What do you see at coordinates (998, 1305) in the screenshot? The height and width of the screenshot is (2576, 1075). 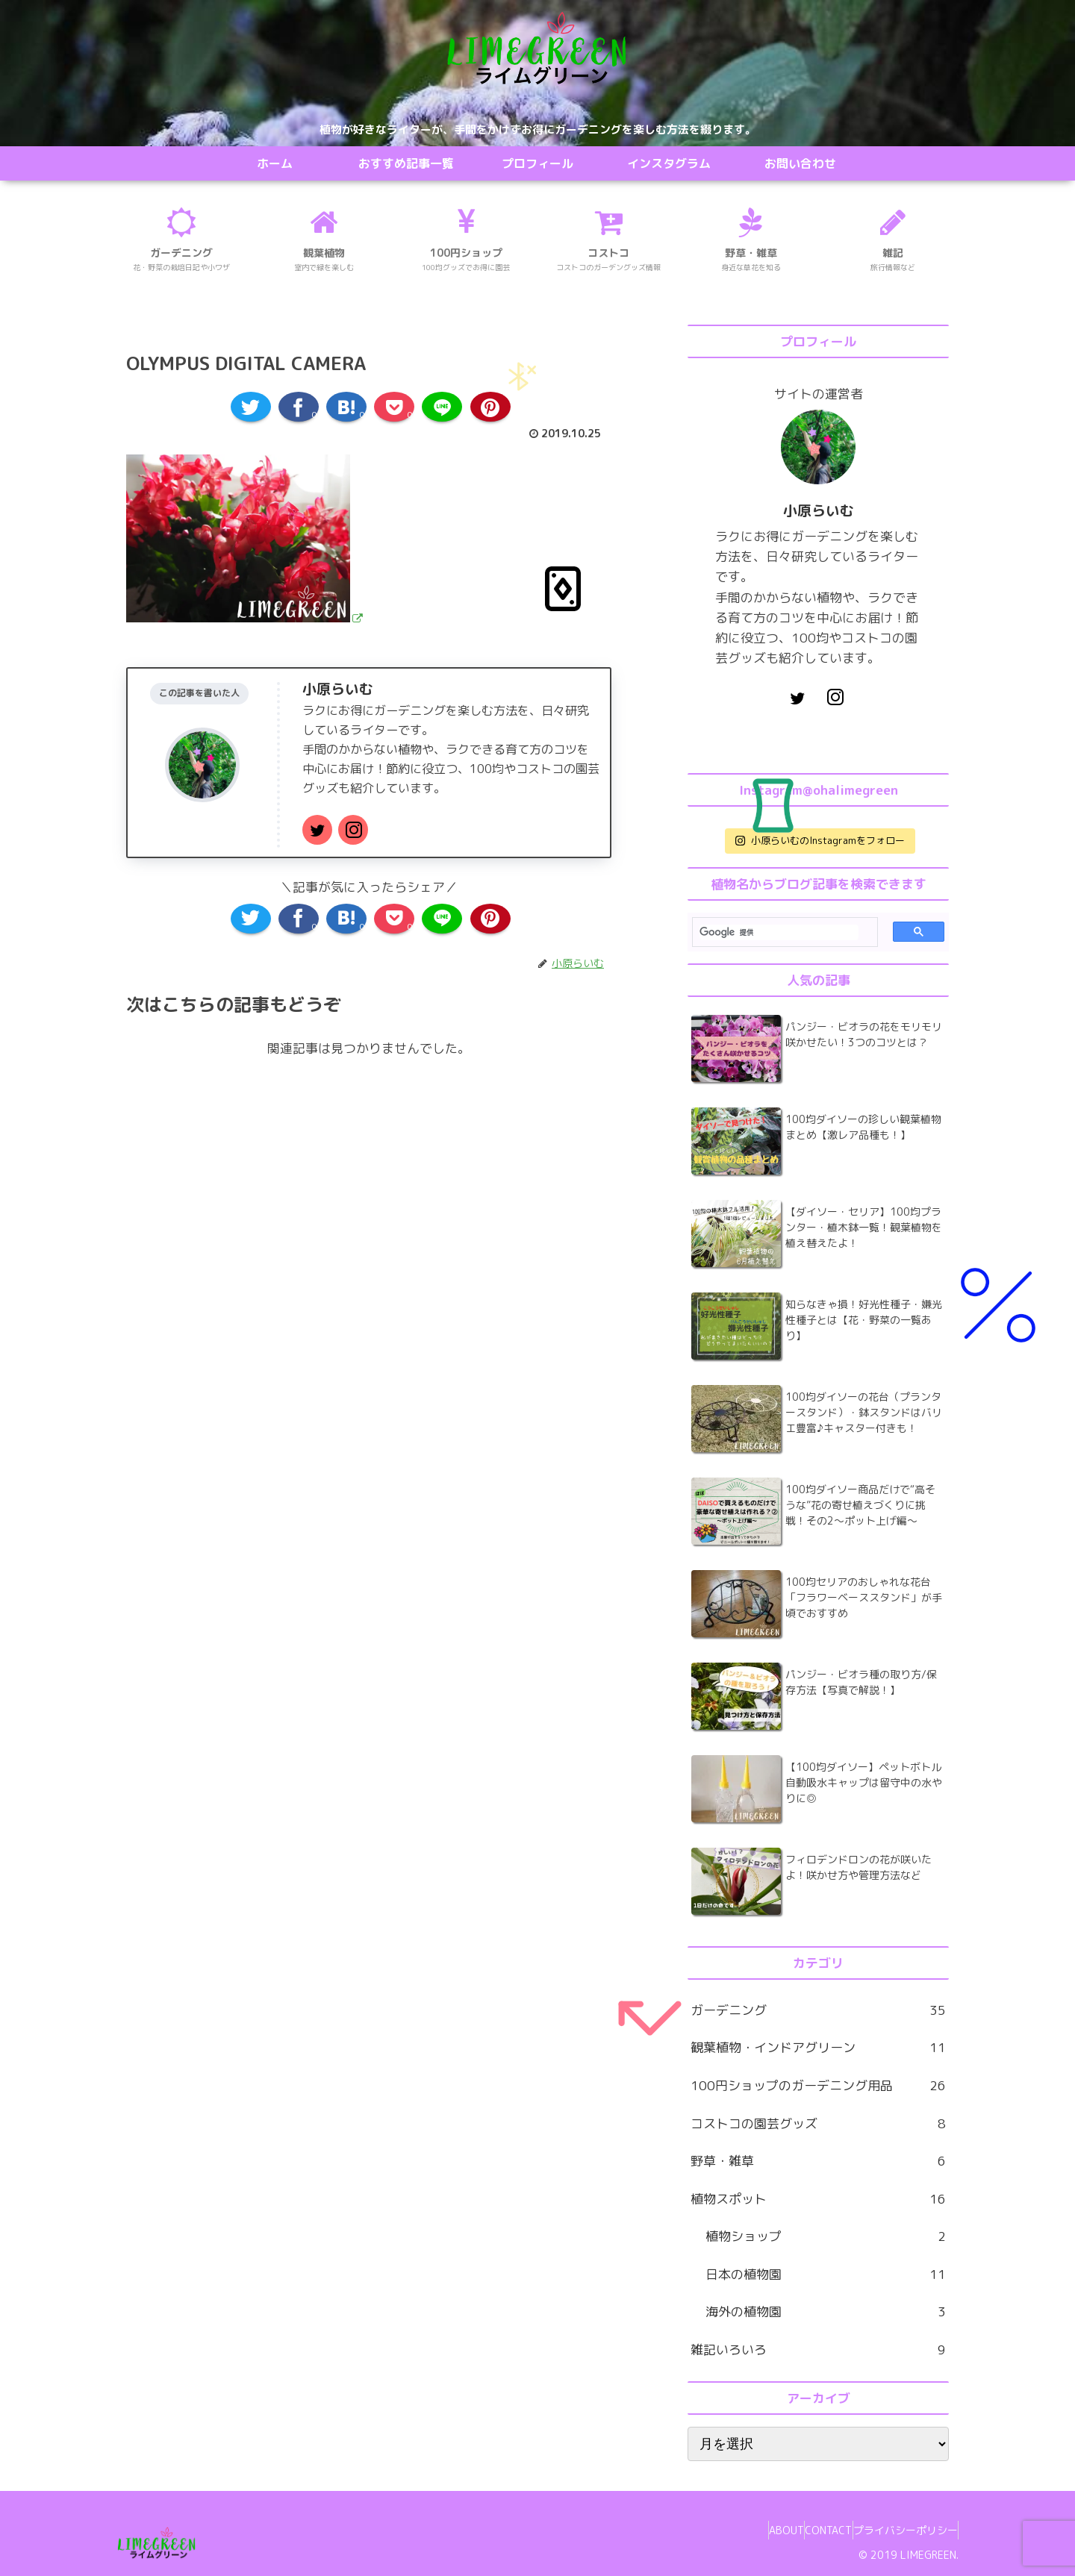 I see `view discount or promotional pricing` at bounding box center [998, 1305].